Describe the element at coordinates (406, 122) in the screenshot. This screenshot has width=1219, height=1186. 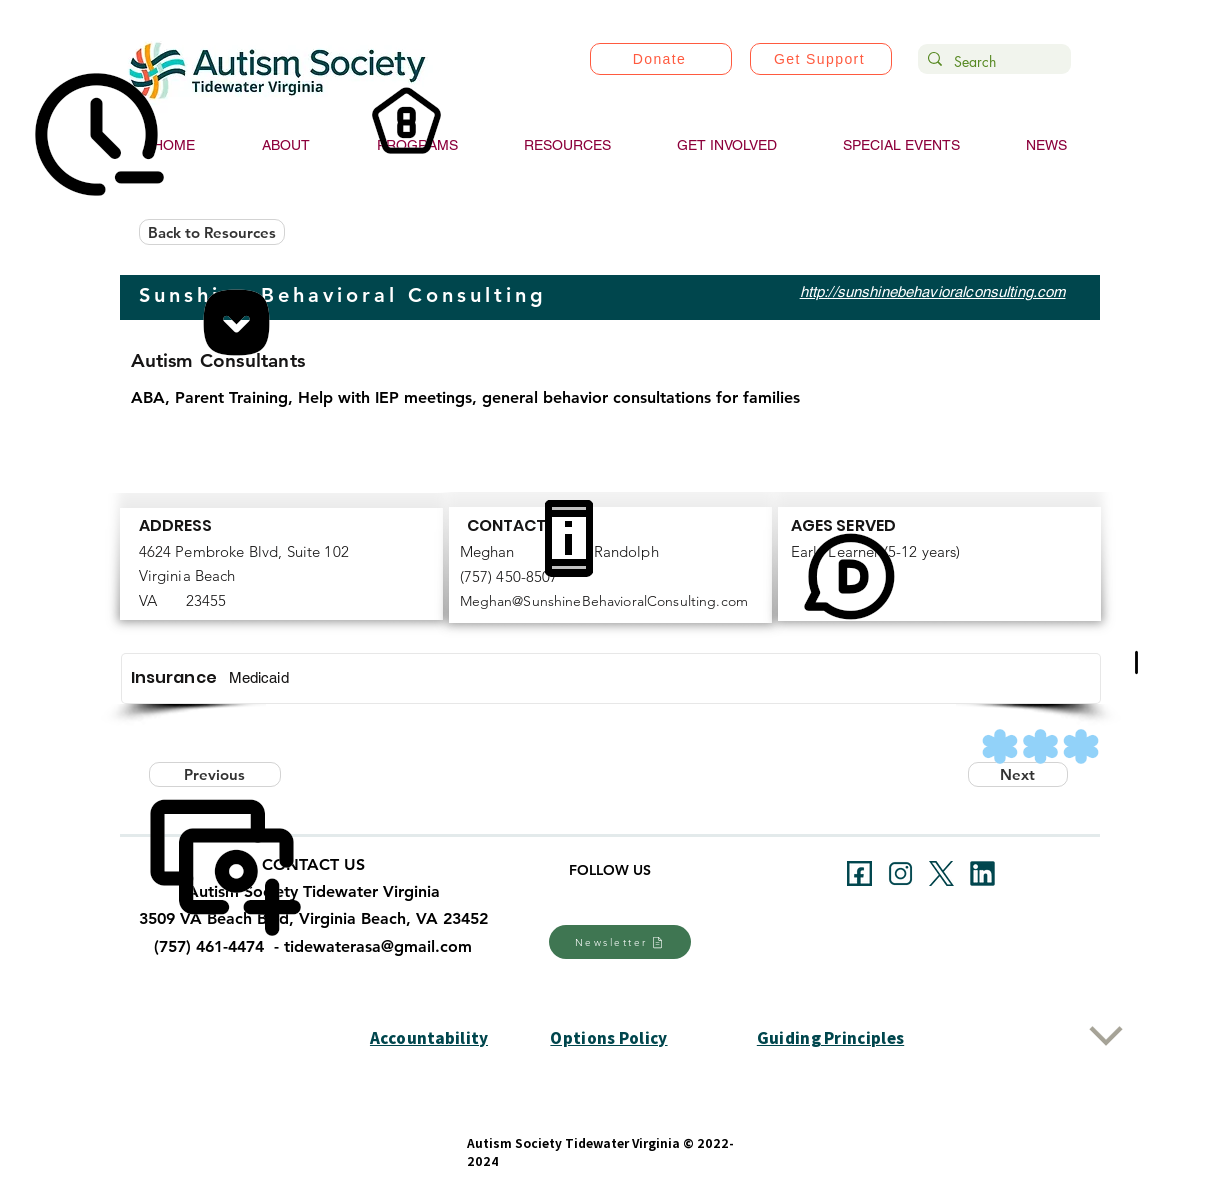
I see `indicates step 8 in a multi-step process` at that location.